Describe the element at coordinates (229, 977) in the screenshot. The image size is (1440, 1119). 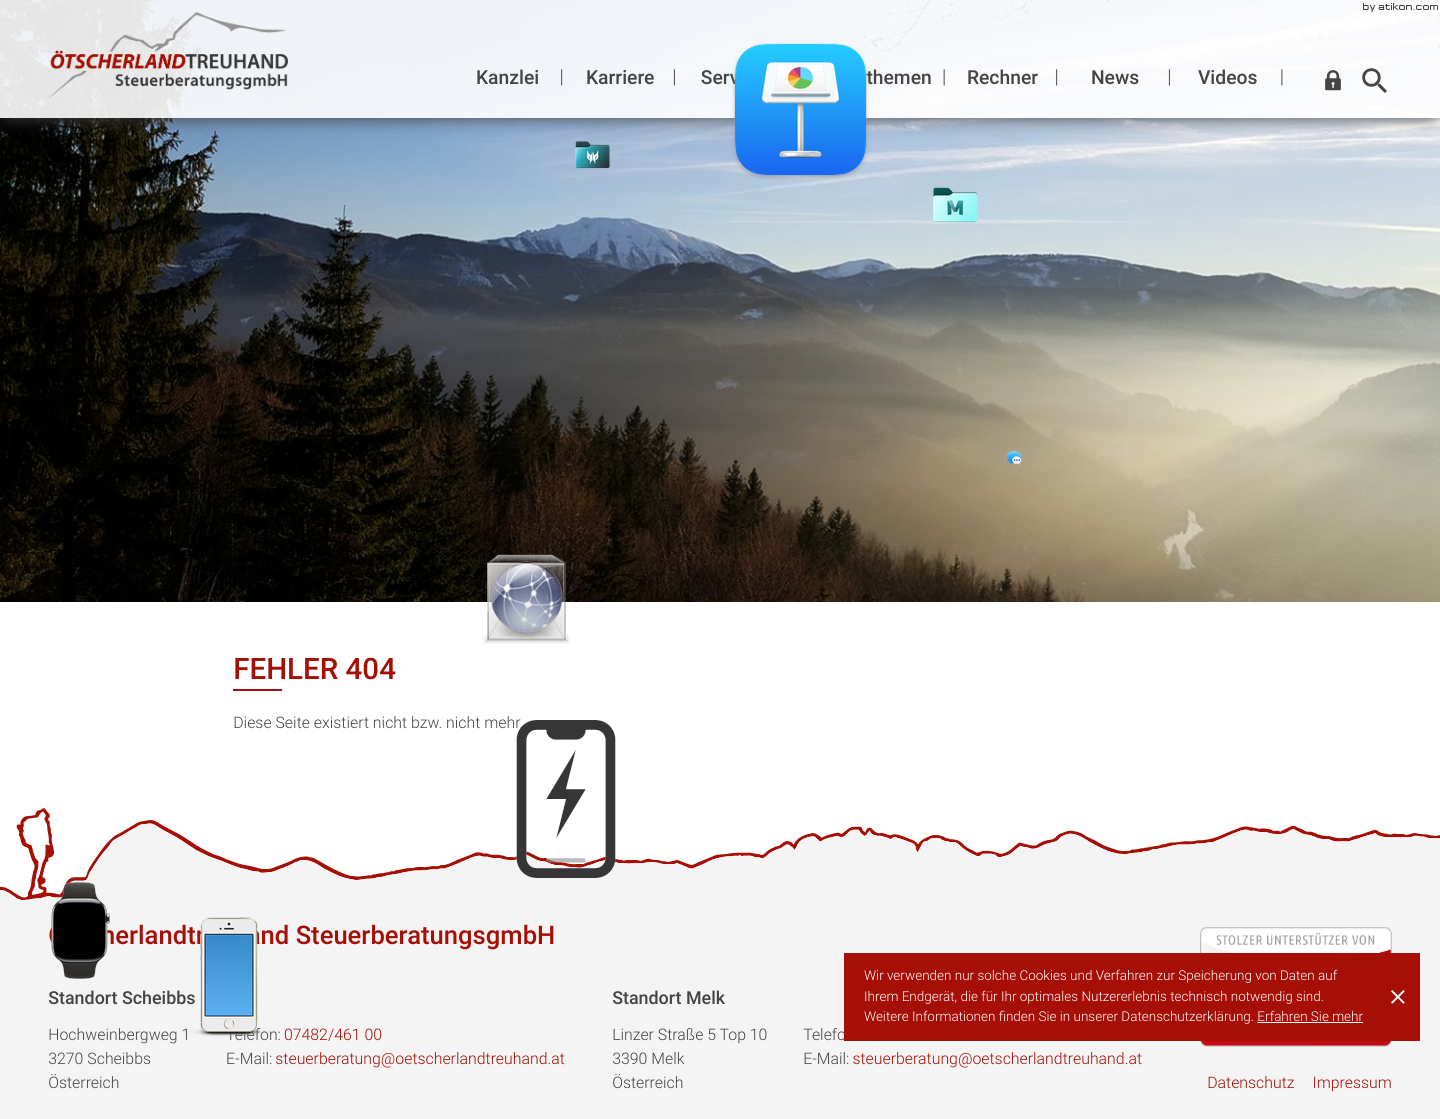
I see `indicates a connected iPhone device` at that location.